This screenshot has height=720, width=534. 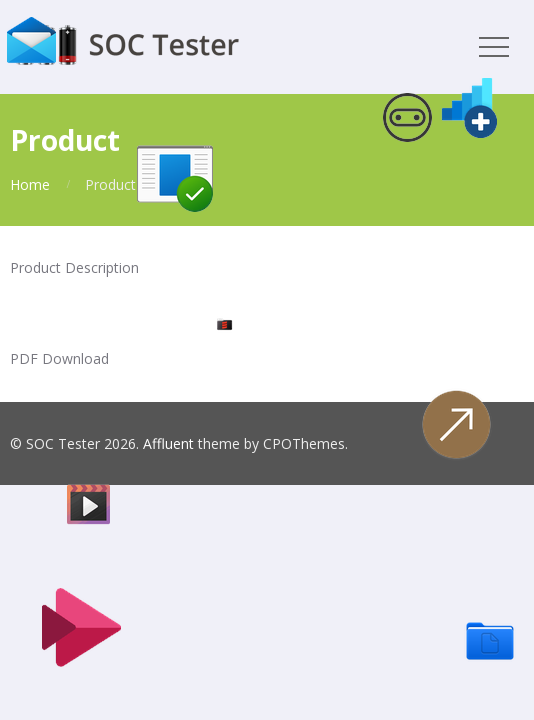 What do you see at coordinates (467, 108) in the screenshot?
I see `open the plans app` at bounding box center [467, 108].